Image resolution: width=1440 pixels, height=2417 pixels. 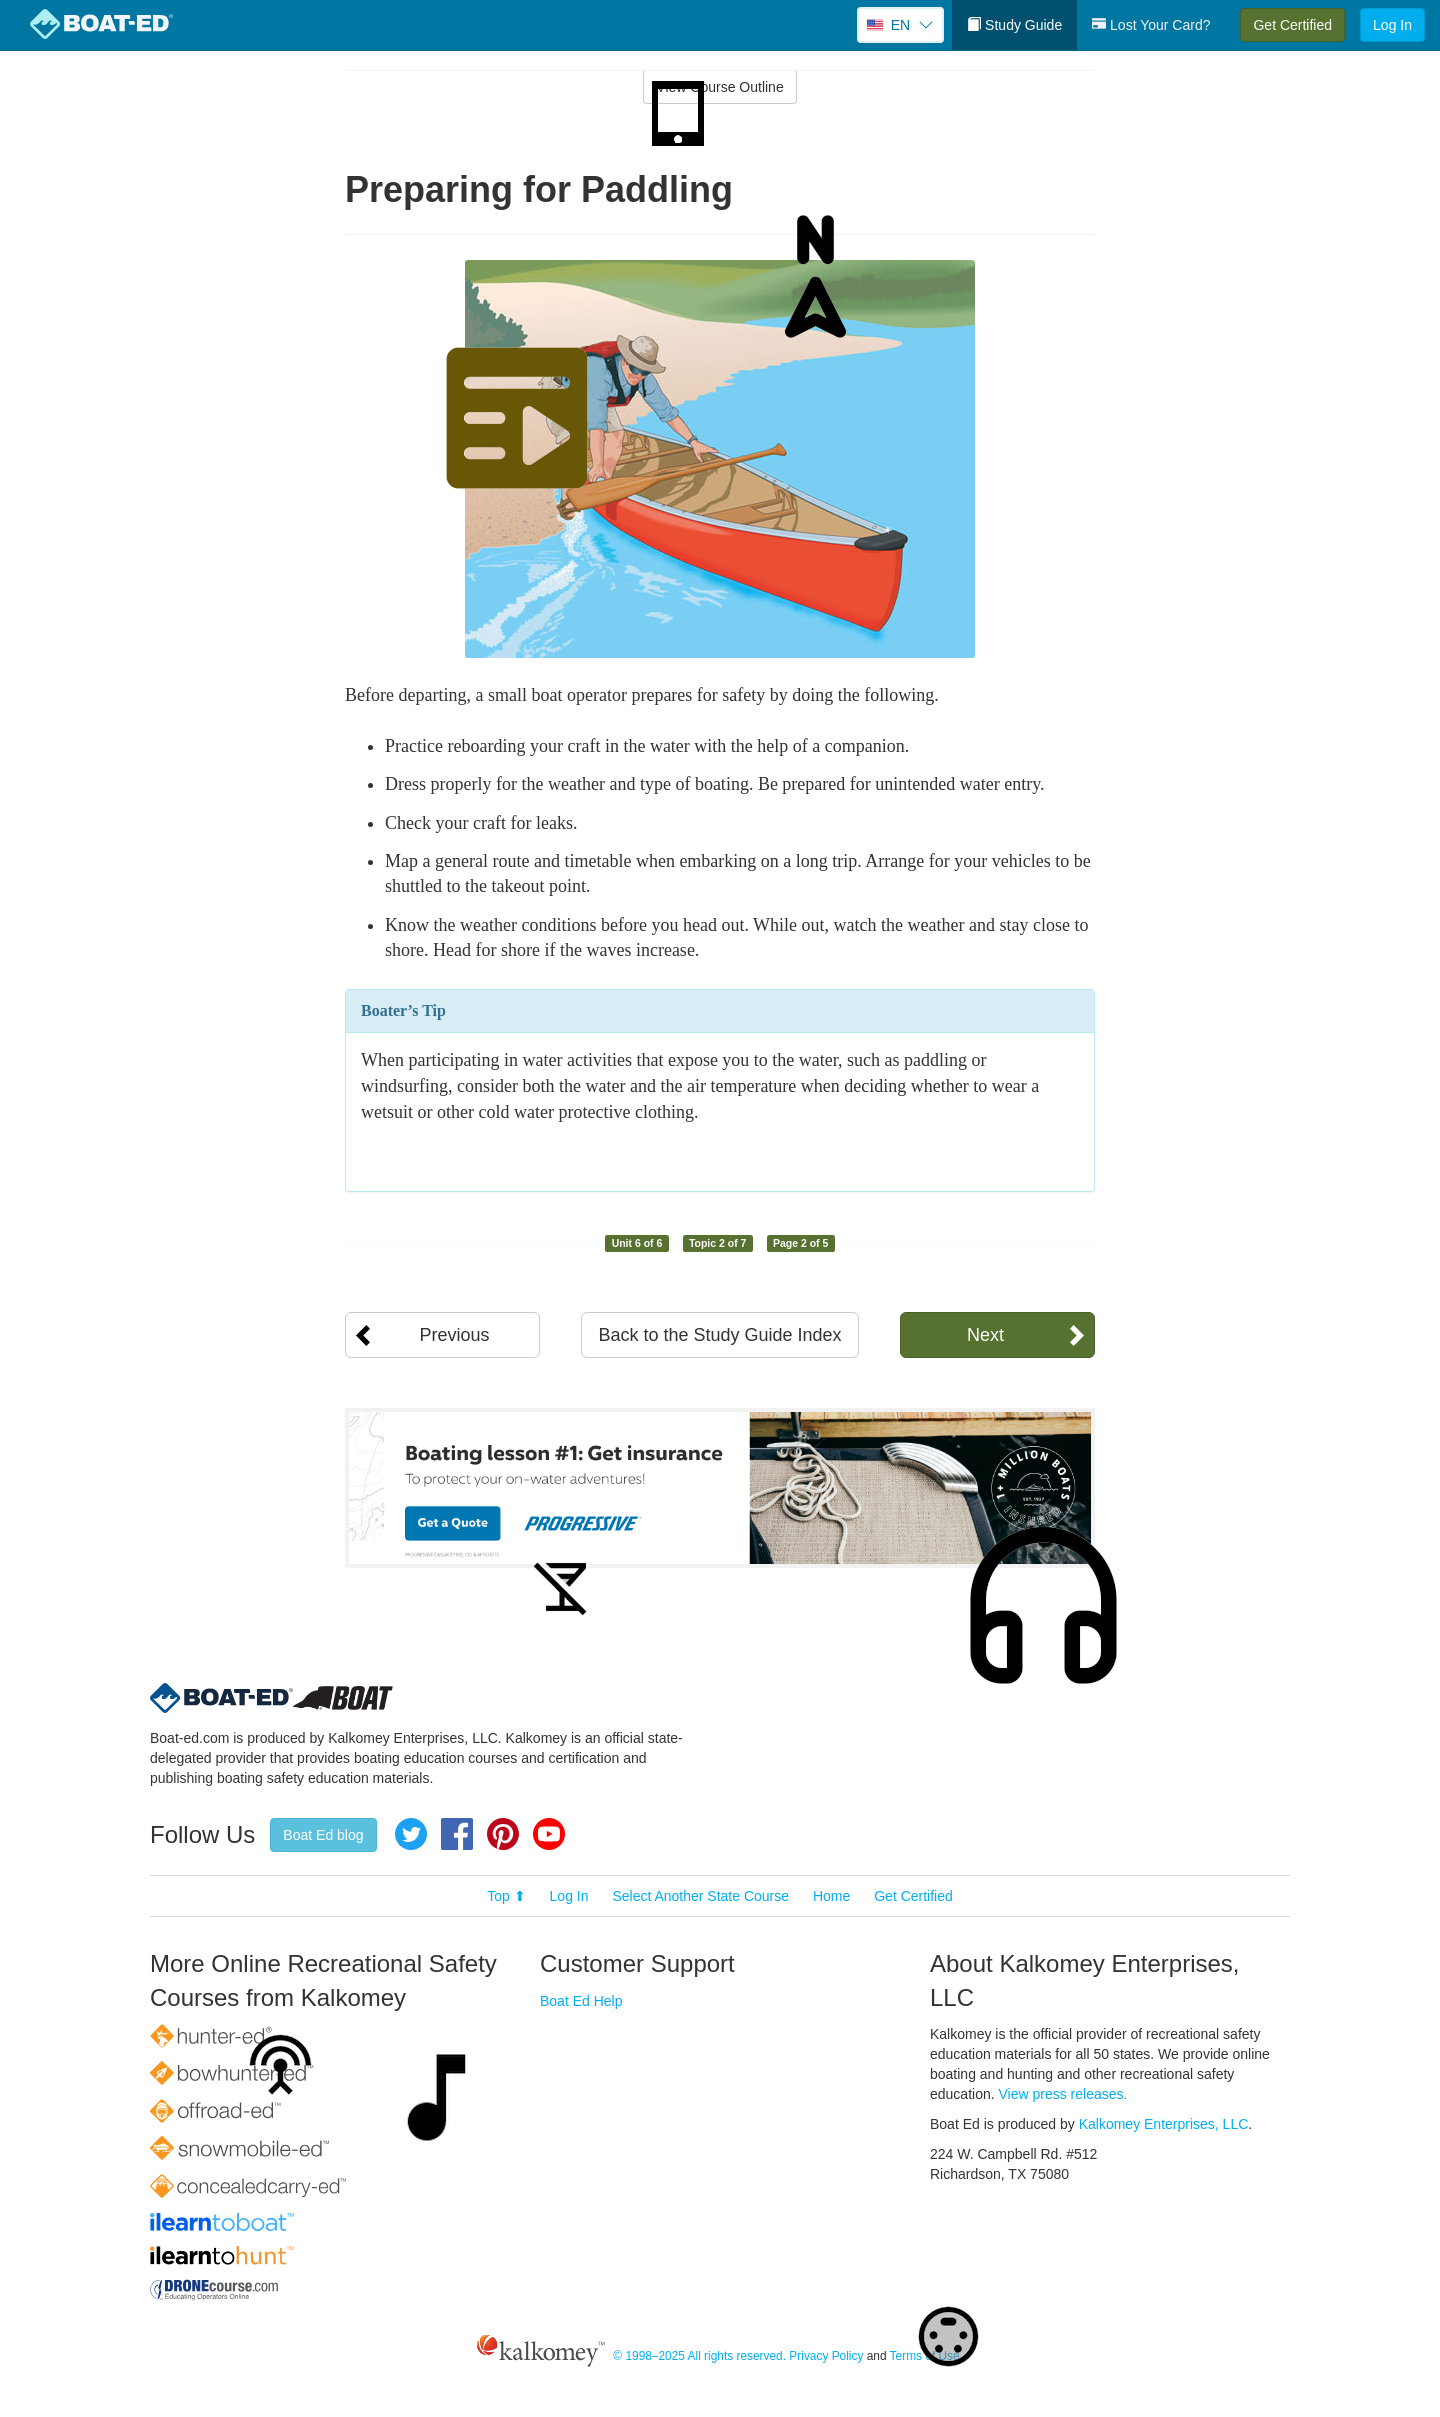 What do you see at coordinates (1043, 1610) in the screenshot?
I see `access audio or music playback` at bounding box center [1043, 1610].